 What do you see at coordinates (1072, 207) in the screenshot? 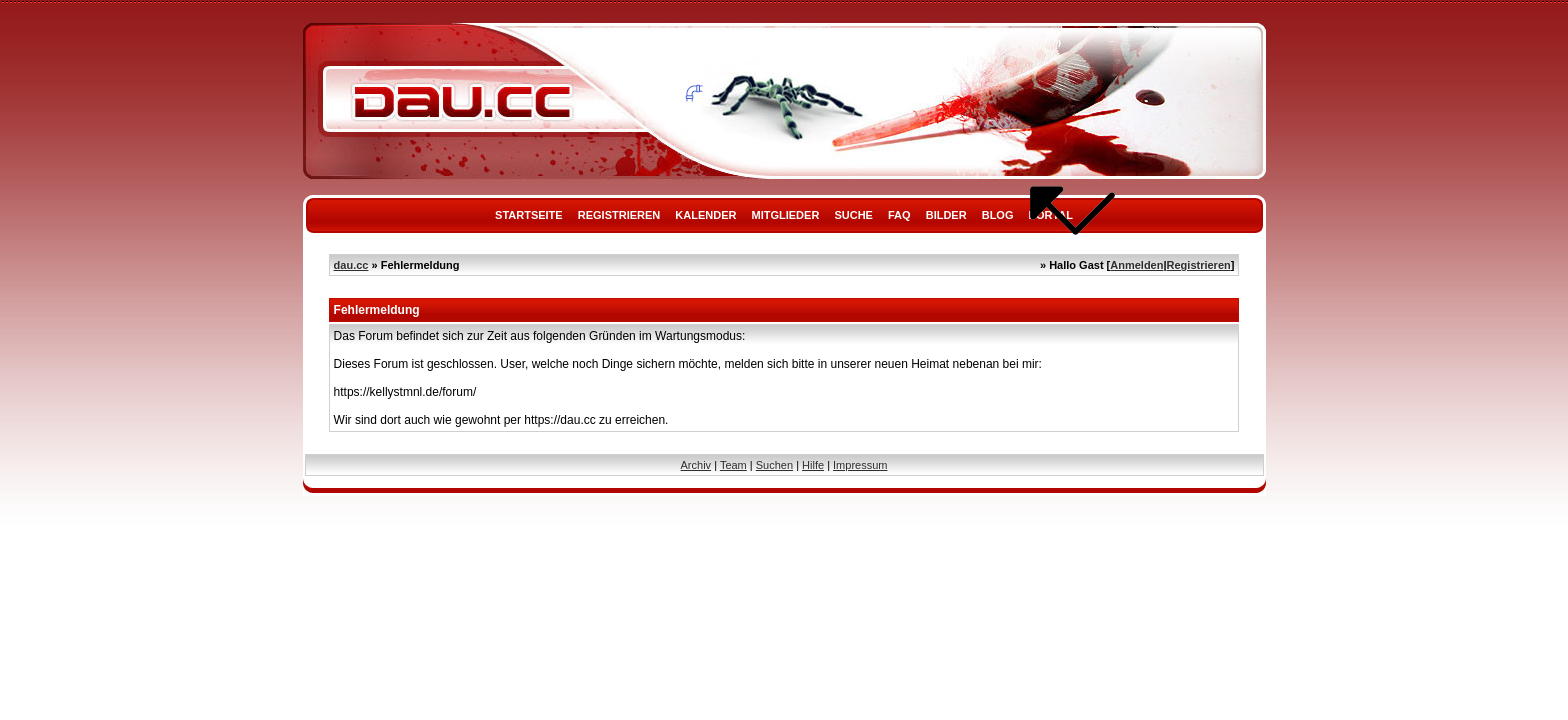
I see `go back or return to previous step` at bounding box center [1072, 207].